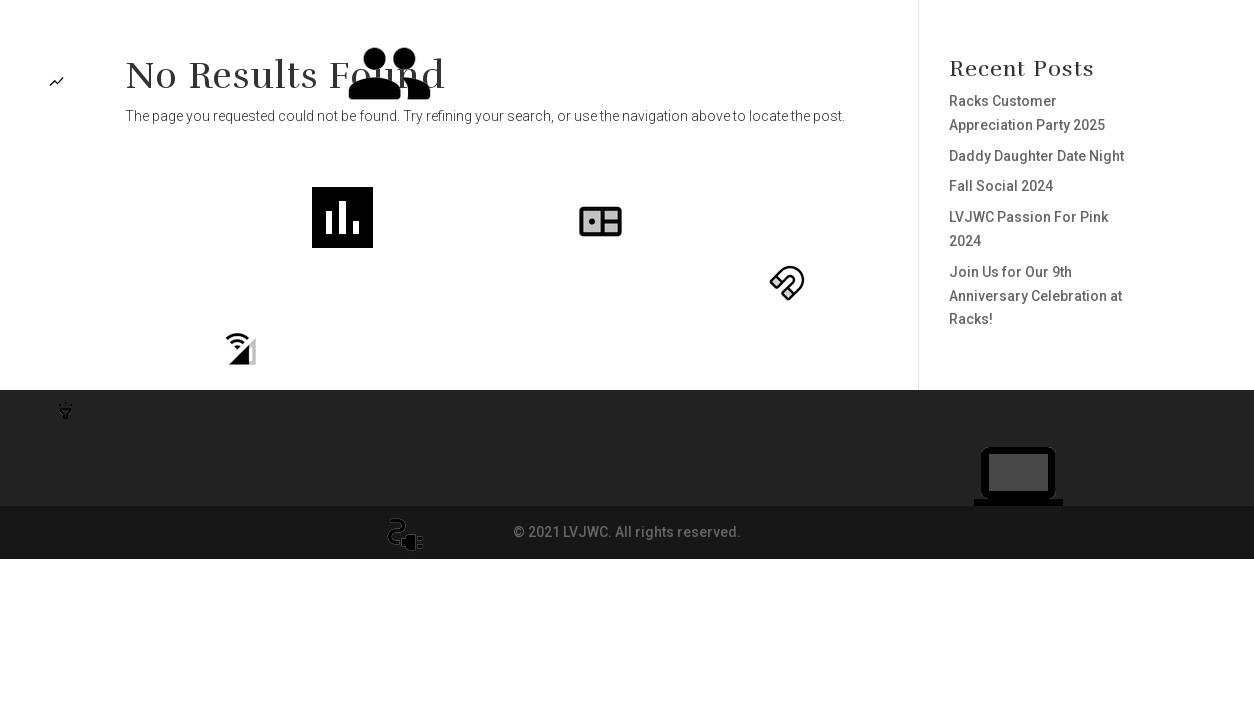 This screenshot has height=720, width=1254. I want to click on highlight selected text, so click(65, 410).